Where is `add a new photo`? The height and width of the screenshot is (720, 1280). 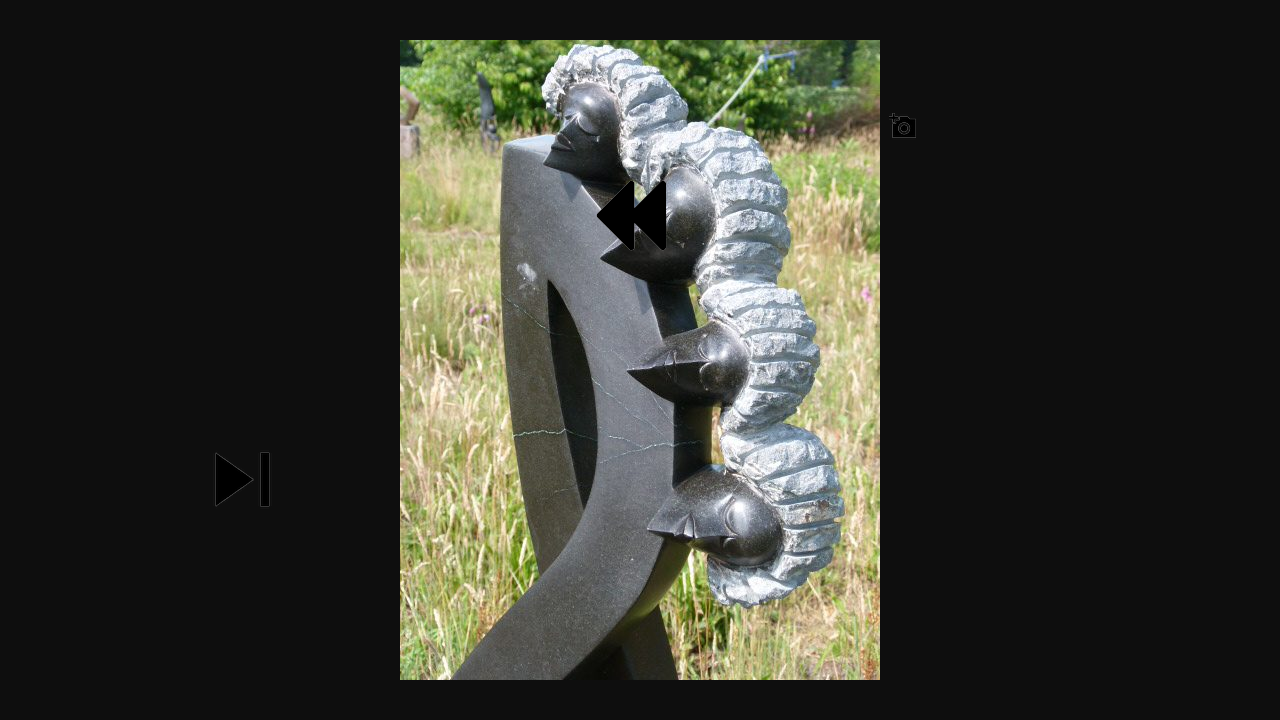
add a new photo is located at coordinates (903, 126).